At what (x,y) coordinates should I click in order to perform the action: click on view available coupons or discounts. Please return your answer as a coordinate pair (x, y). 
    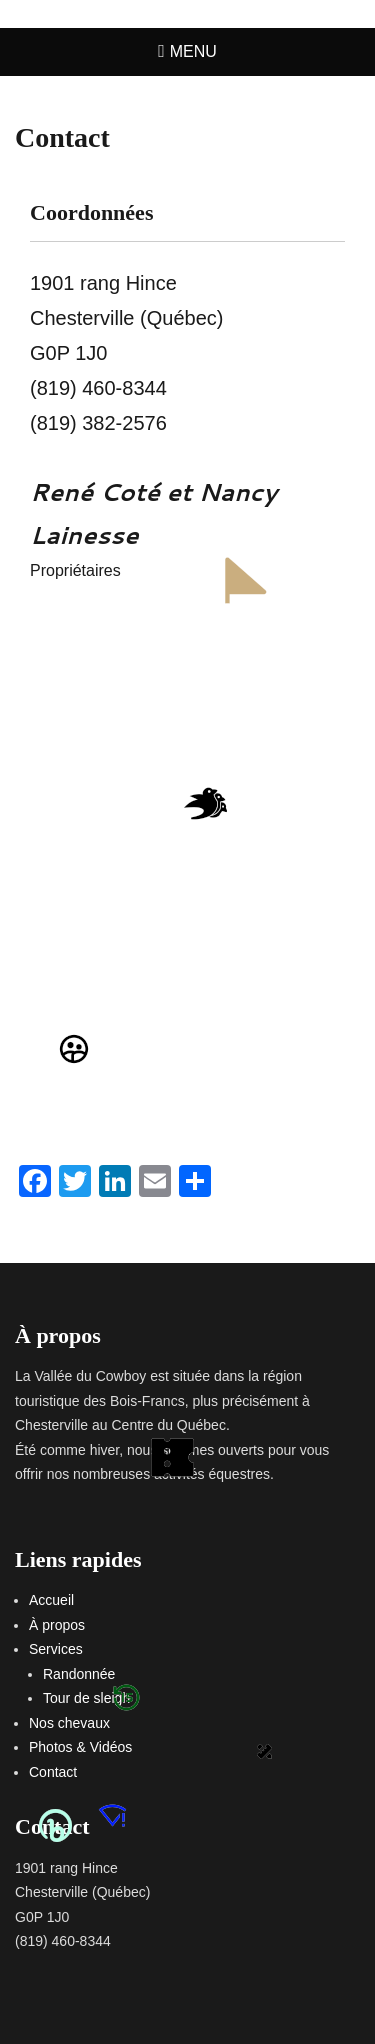
    Looking at the image, I should click on (172, 1457).